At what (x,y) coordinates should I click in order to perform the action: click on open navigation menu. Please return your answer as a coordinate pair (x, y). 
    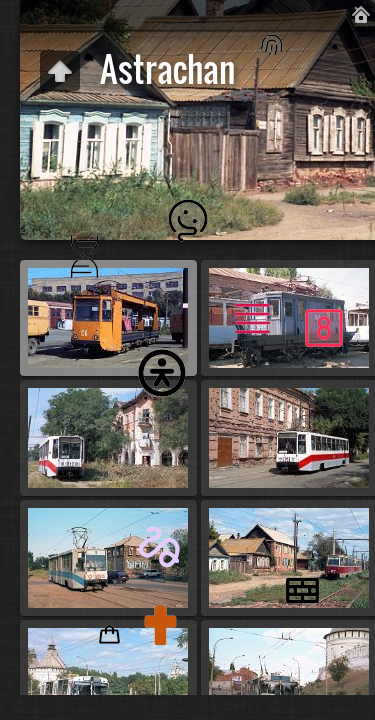
    Looking at the image, I should click on (252, 318).